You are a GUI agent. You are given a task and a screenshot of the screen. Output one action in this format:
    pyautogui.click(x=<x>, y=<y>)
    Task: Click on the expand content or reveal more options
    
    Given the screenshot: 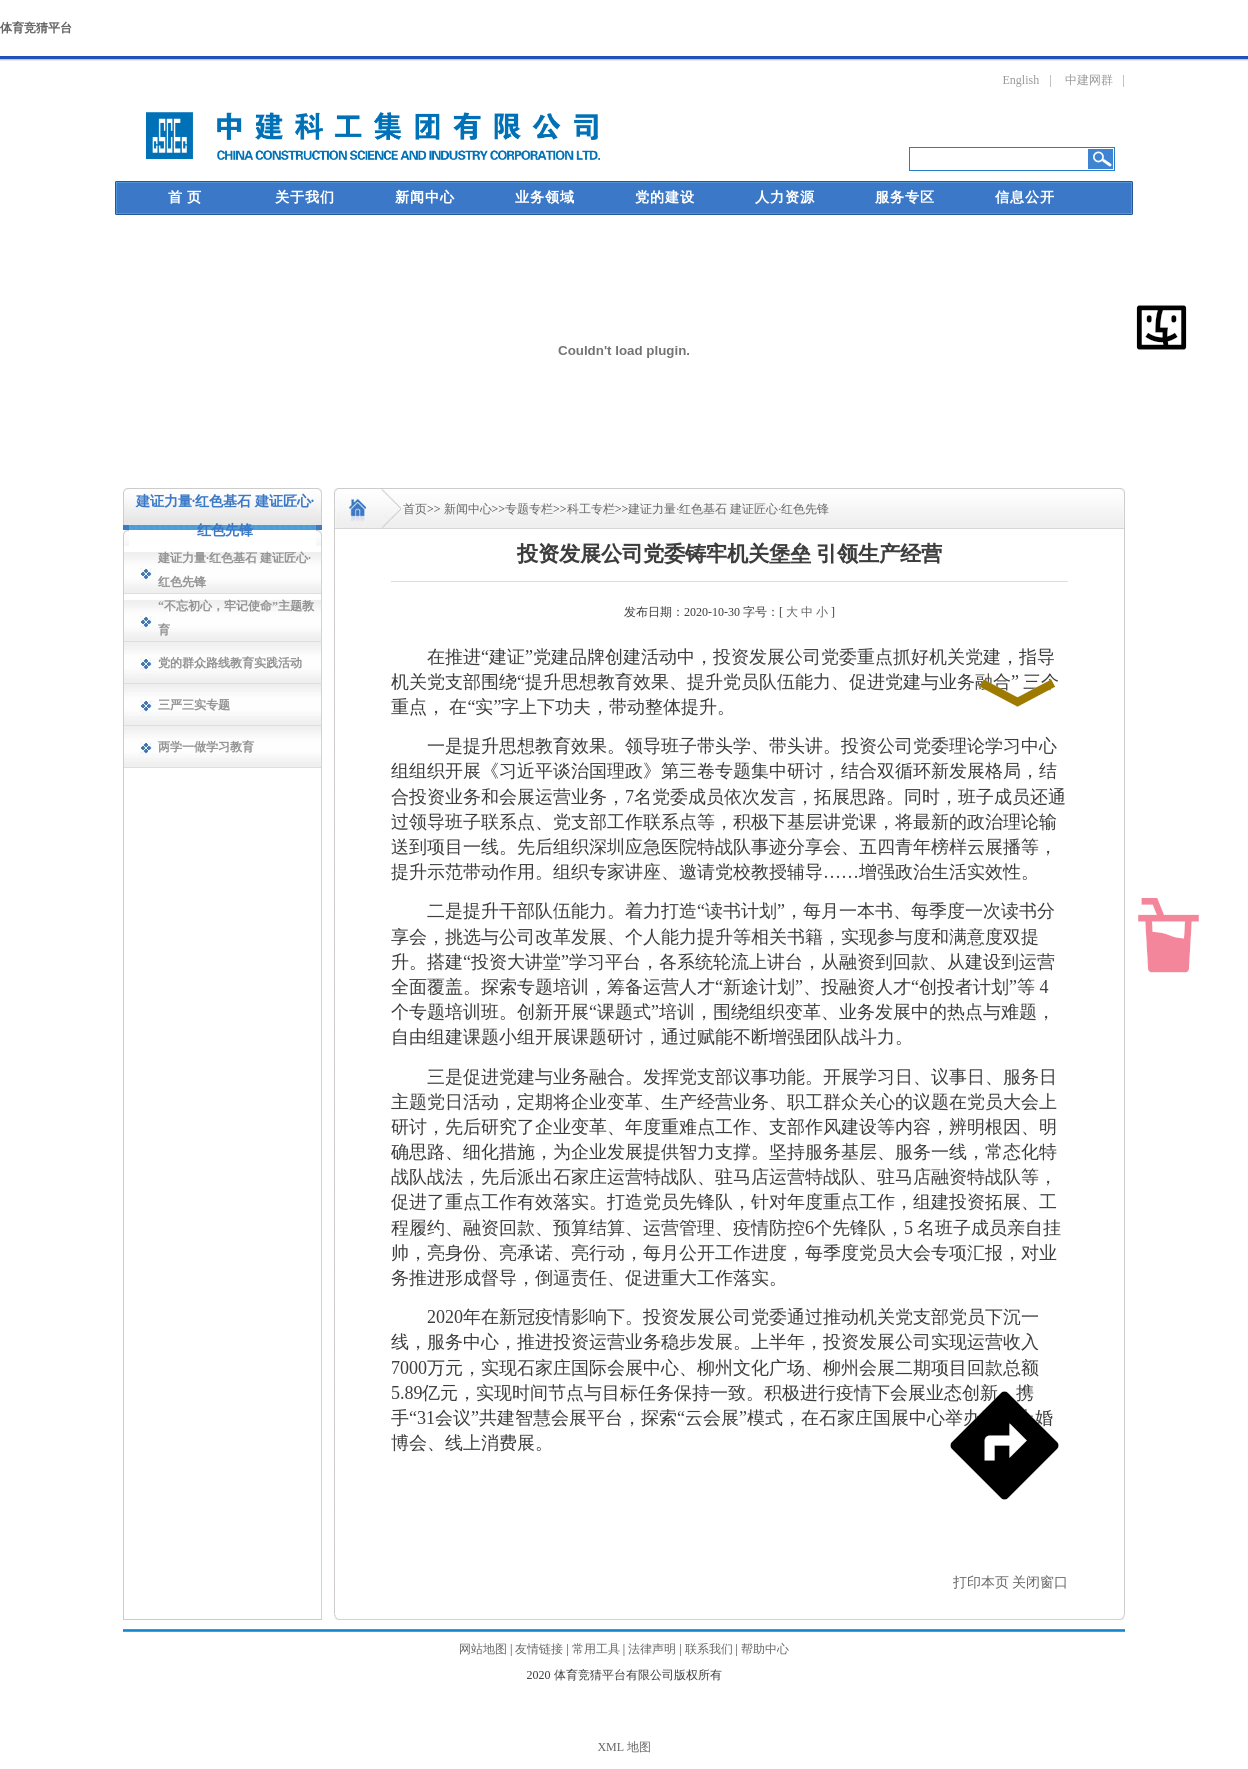 What is the action you would take?
    pyautogui.click(x=1017, y=691)
    